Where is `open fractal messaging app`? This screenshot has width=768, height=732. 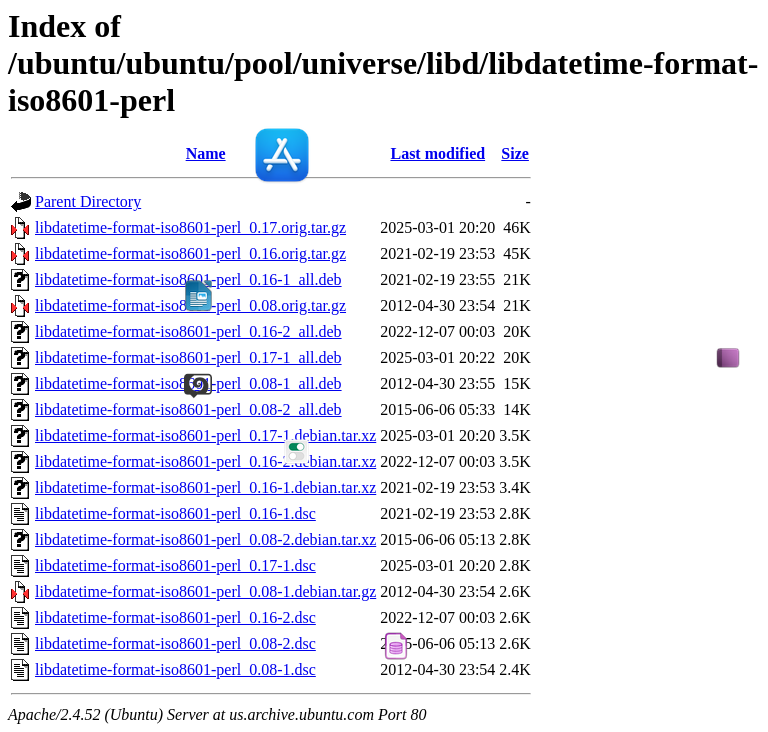 open fractal messaging app is located at coordinates (198, 386).